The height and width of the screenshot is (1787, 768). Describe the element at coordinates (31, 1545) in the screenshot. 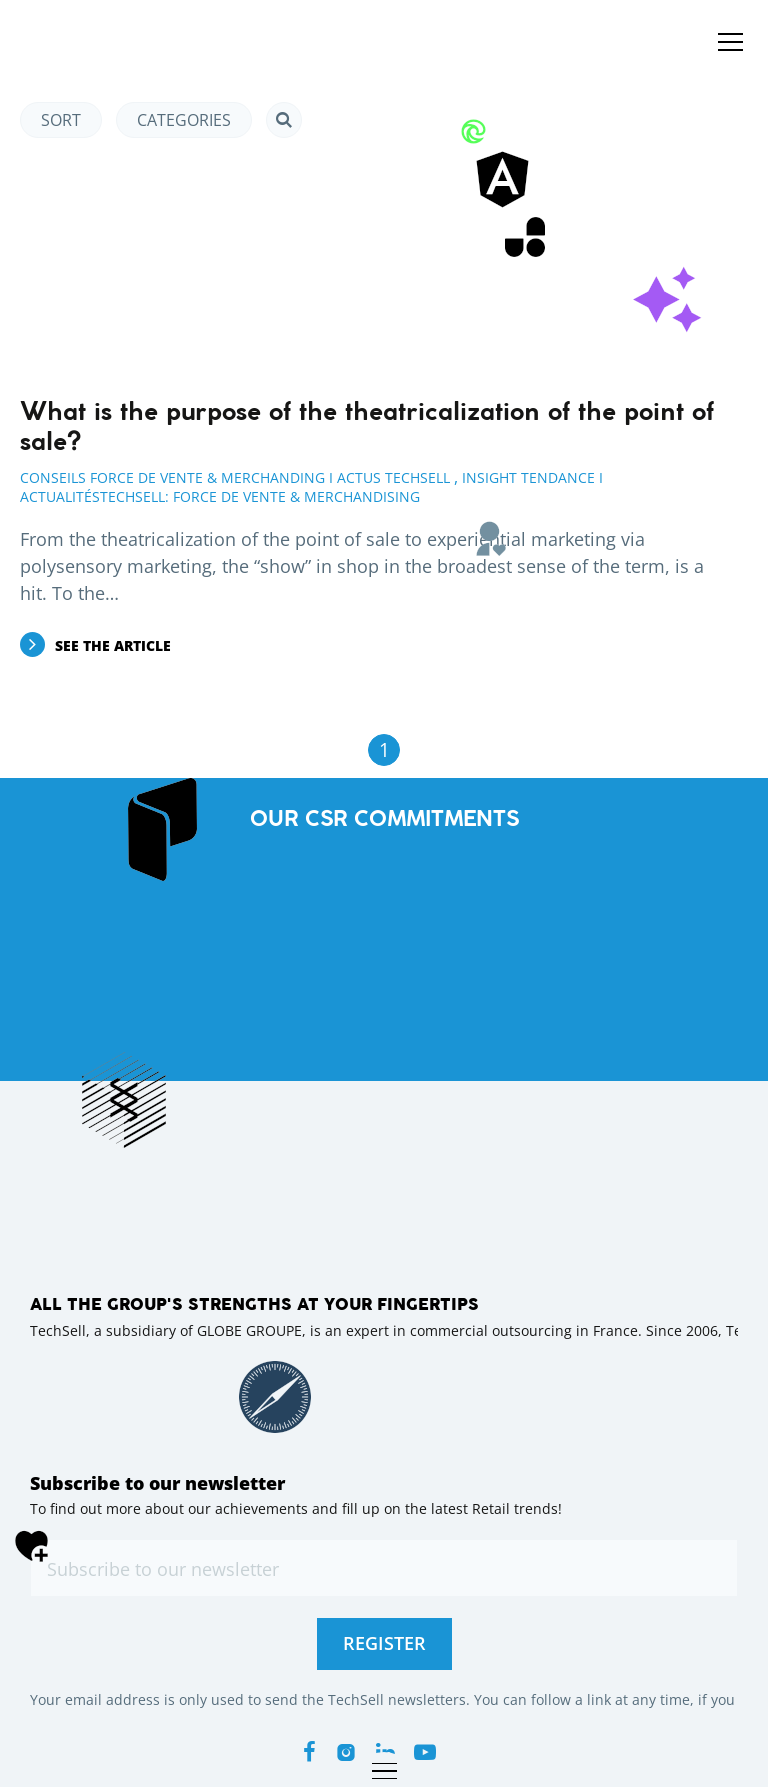

I see `add to favorites` at that location.